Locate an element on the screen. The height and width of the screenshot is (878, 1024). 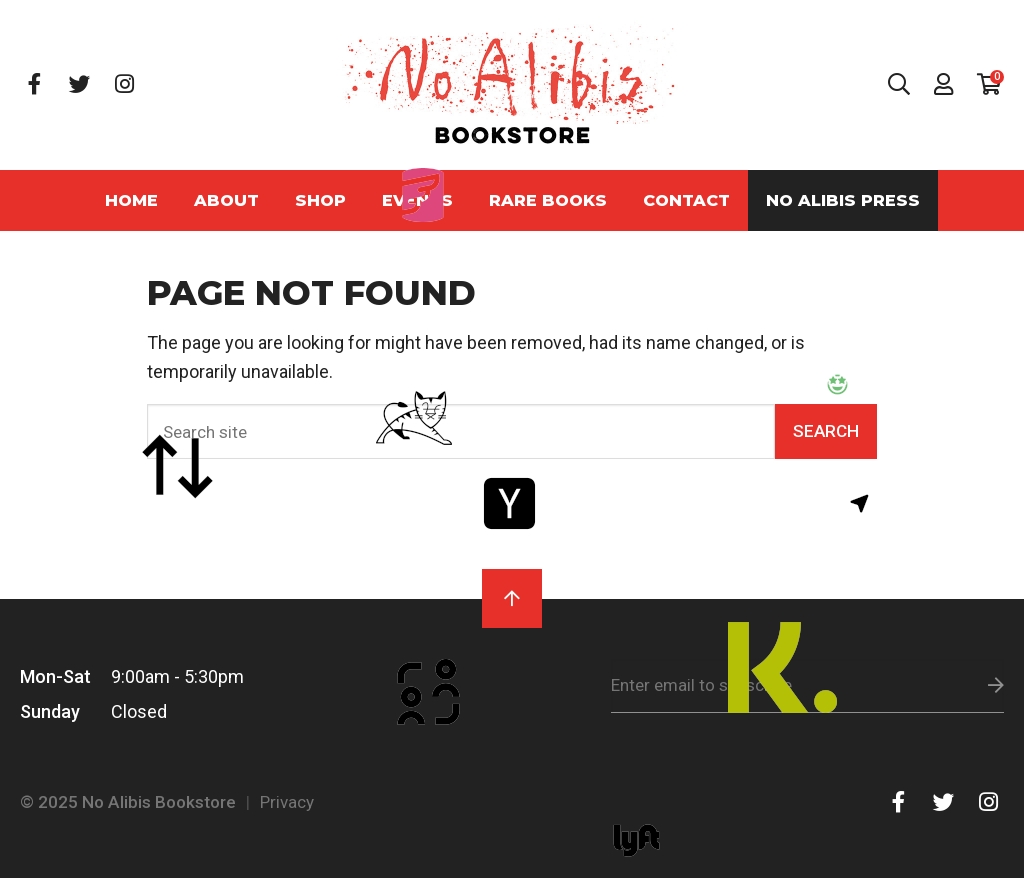
sort items in ascending or descending order is located at coordinates (177, 466).